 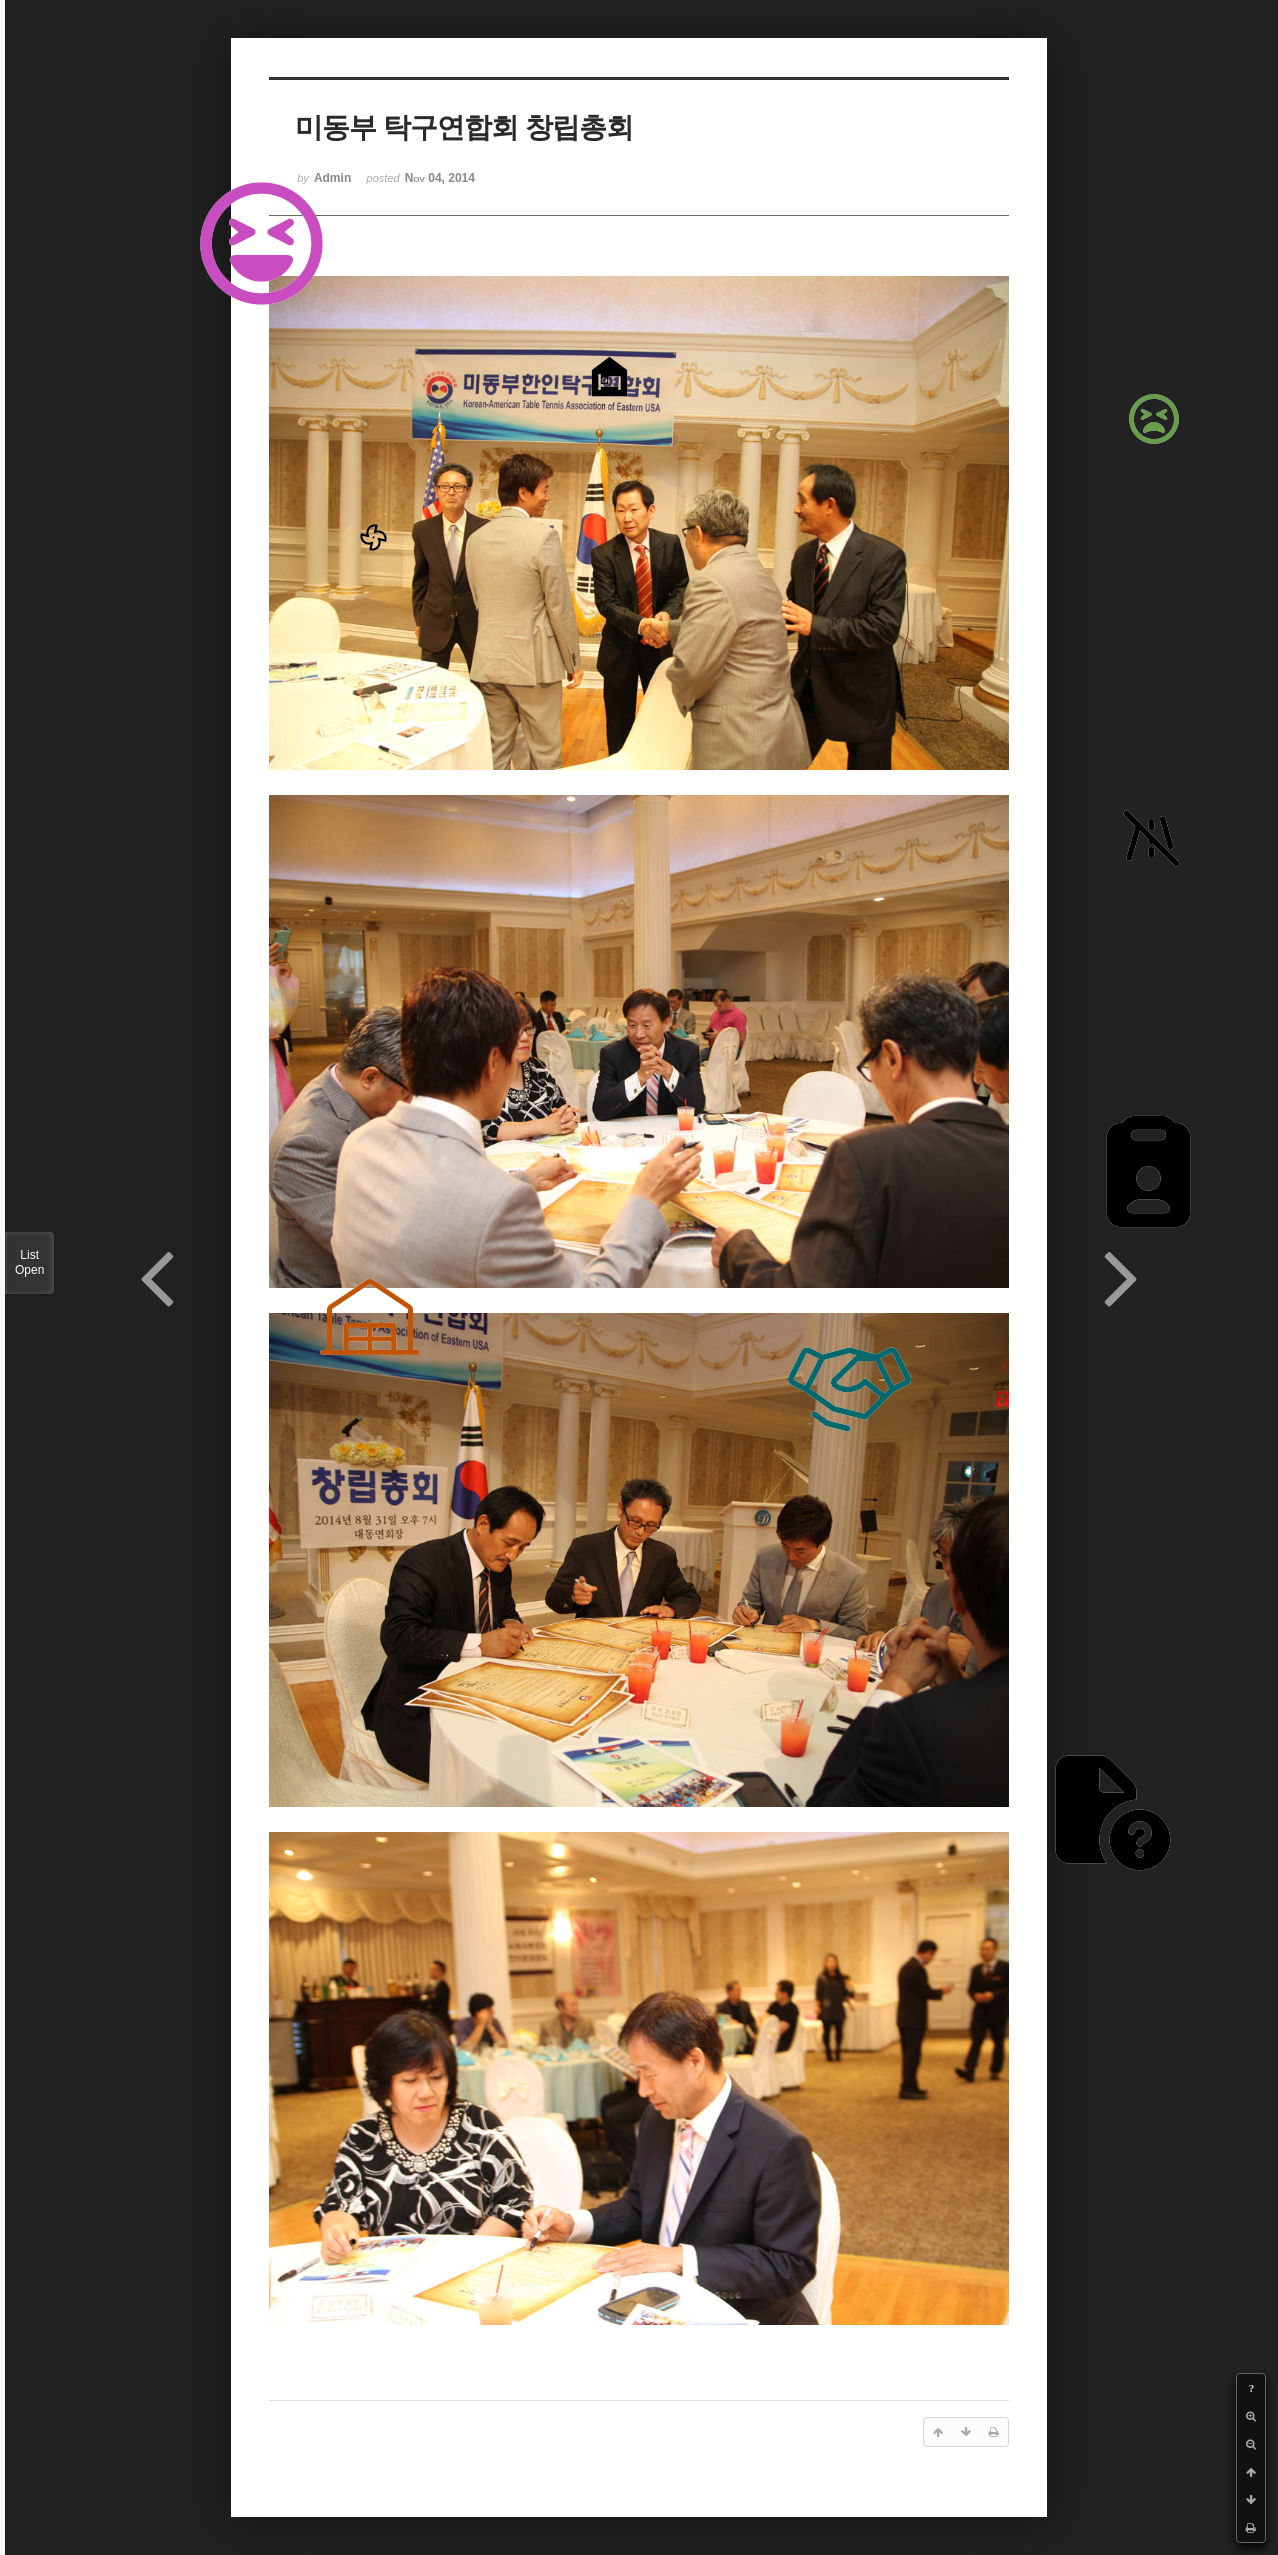 What do you see at coordinates (1154, 419) in the screenshot?
I see `indicates user fatigue or exhaustion status` at bounding box center [1154, 419].